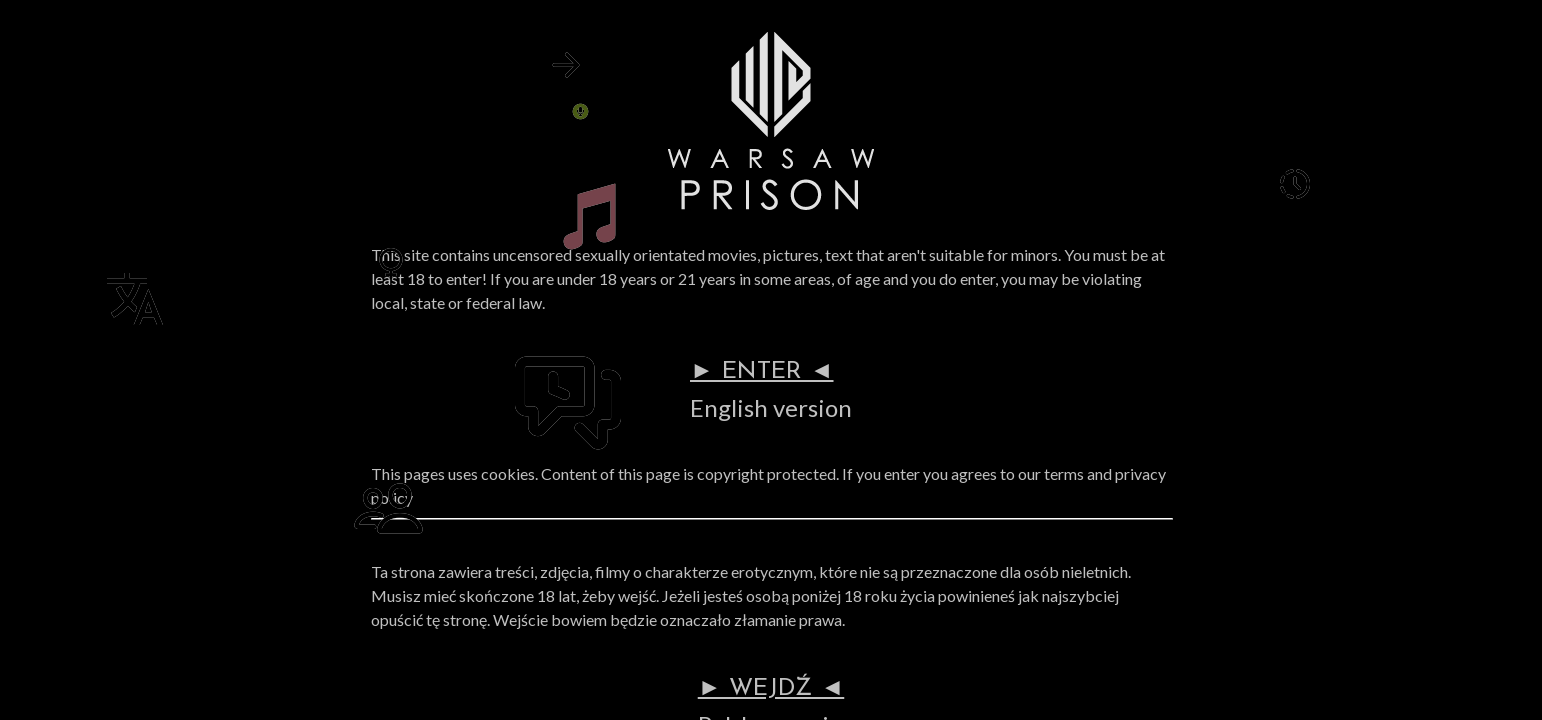 The width and height of the screenshot is (1542, 720). I want to click on access music library or player, so click(589, 216).